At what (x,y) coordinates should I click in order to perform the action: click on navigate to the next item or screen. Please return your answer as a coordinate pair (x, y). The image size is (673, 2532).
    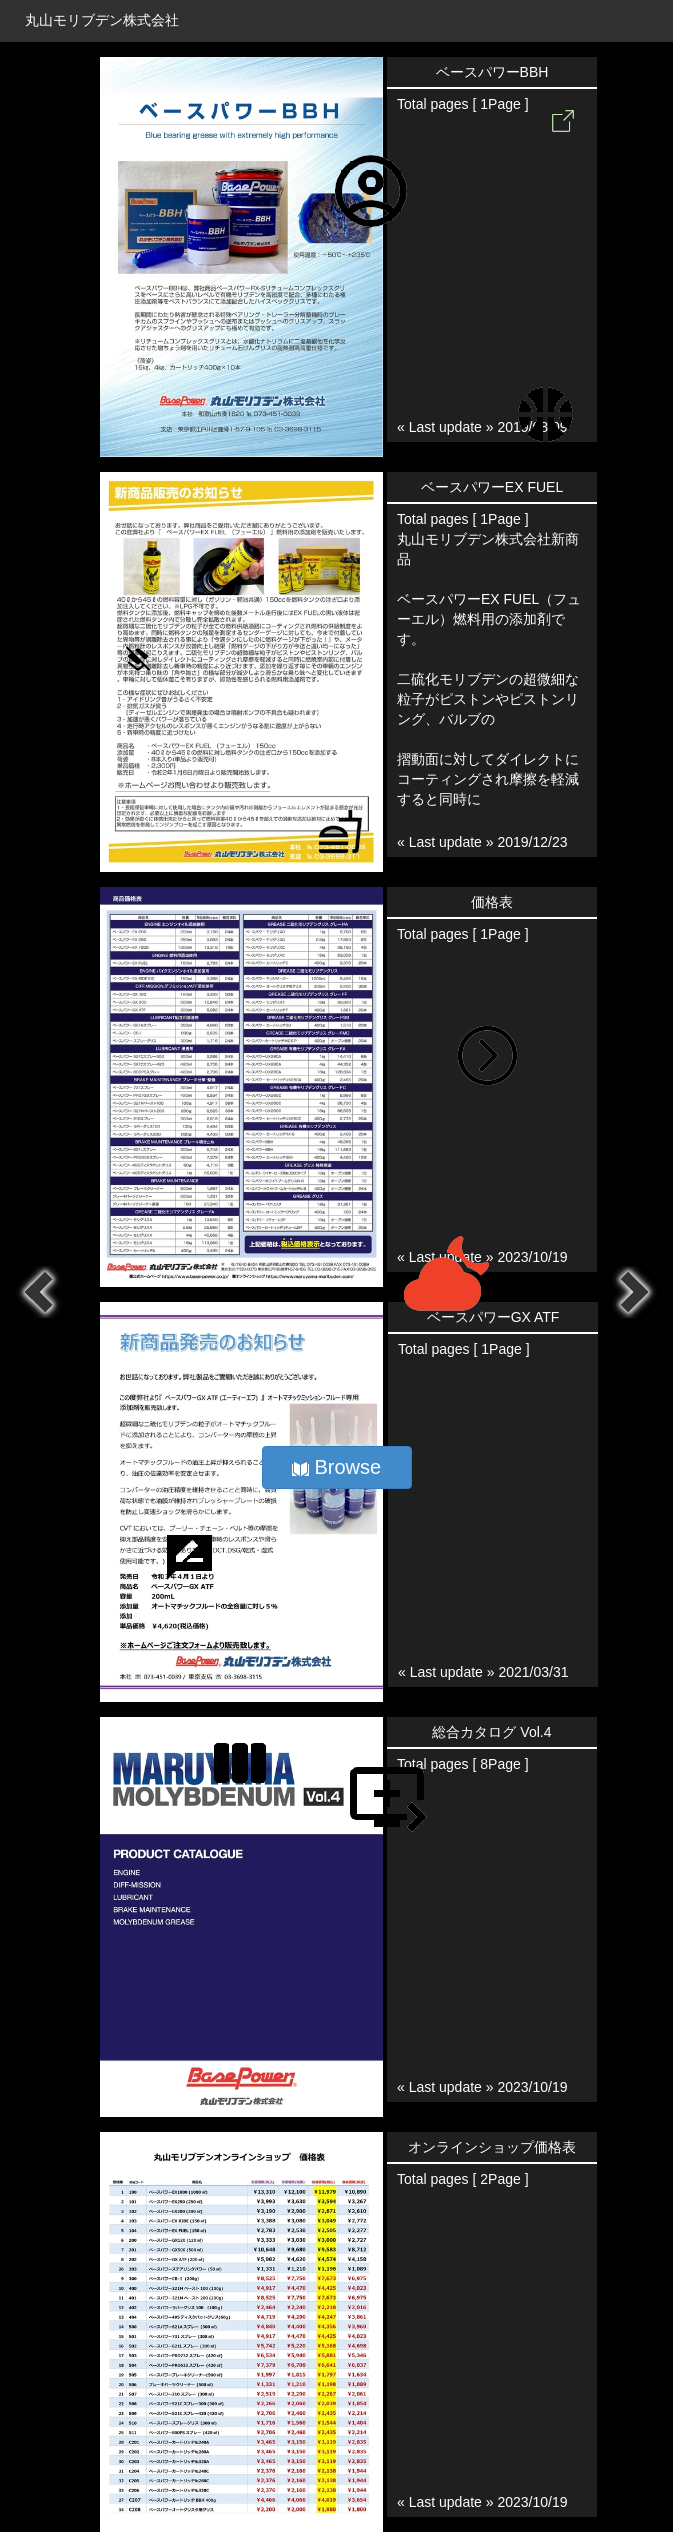
    Looking at the image, I should click on (487, 1055).